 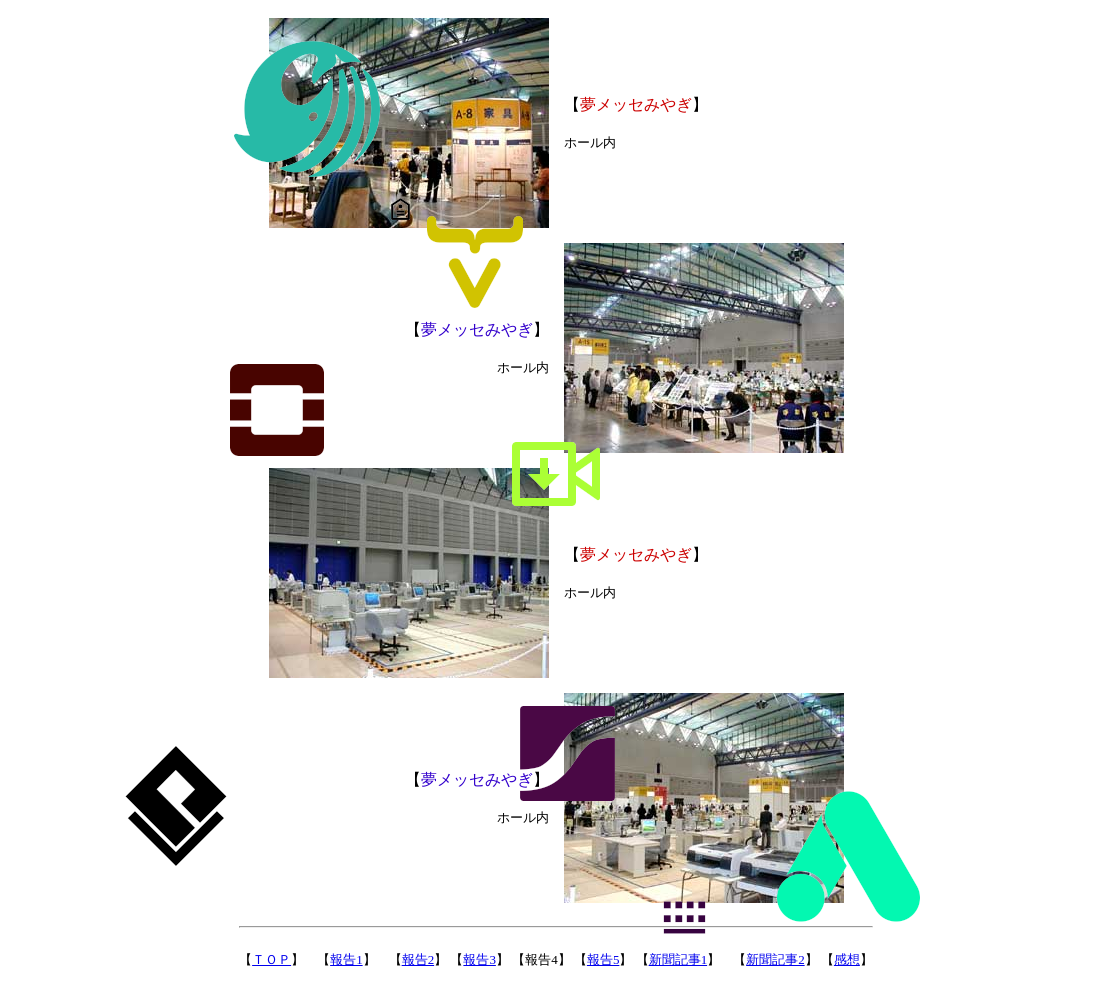 What do you see at coordinates (277, 410) in the screenshot?
I see `openstack cloud platform logo` at bounding box center [277, 410].